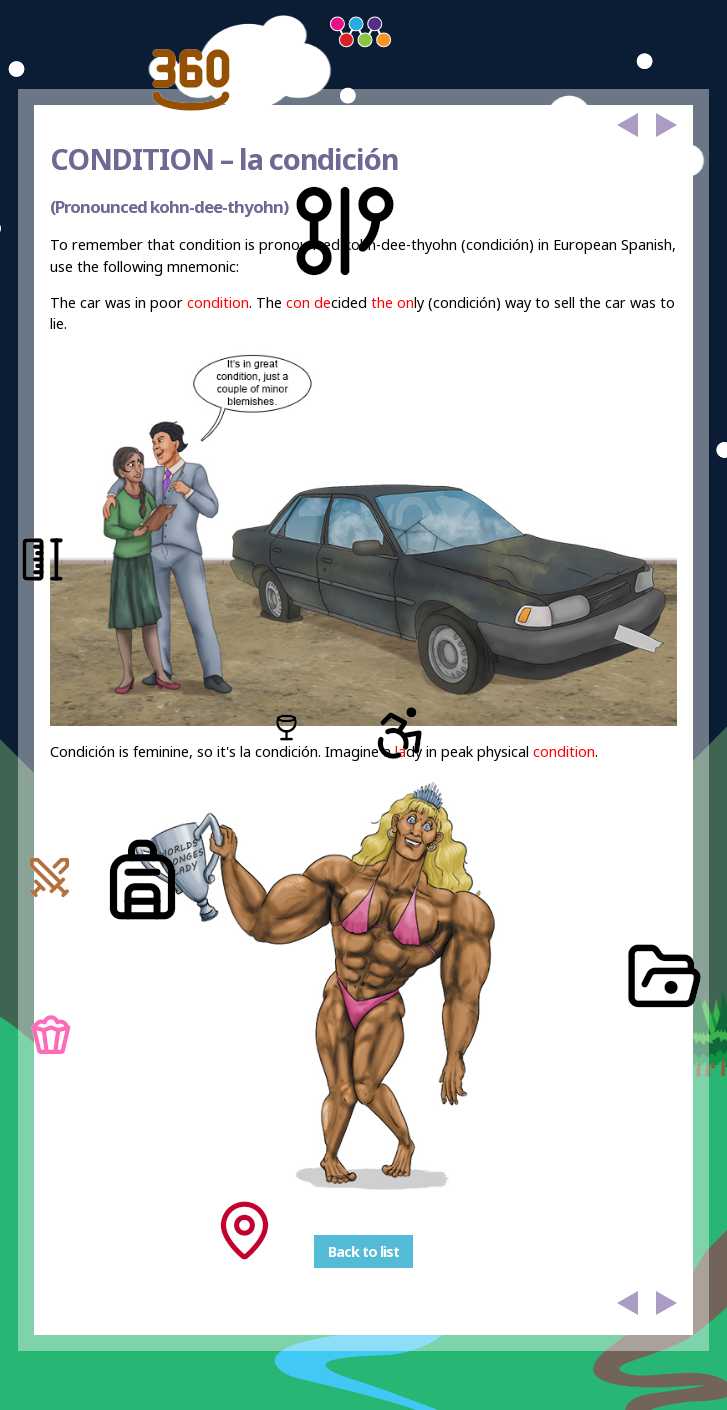 This screenshot has width=727, height=1410. I want to click on view repository commit history, so click(345, 231).